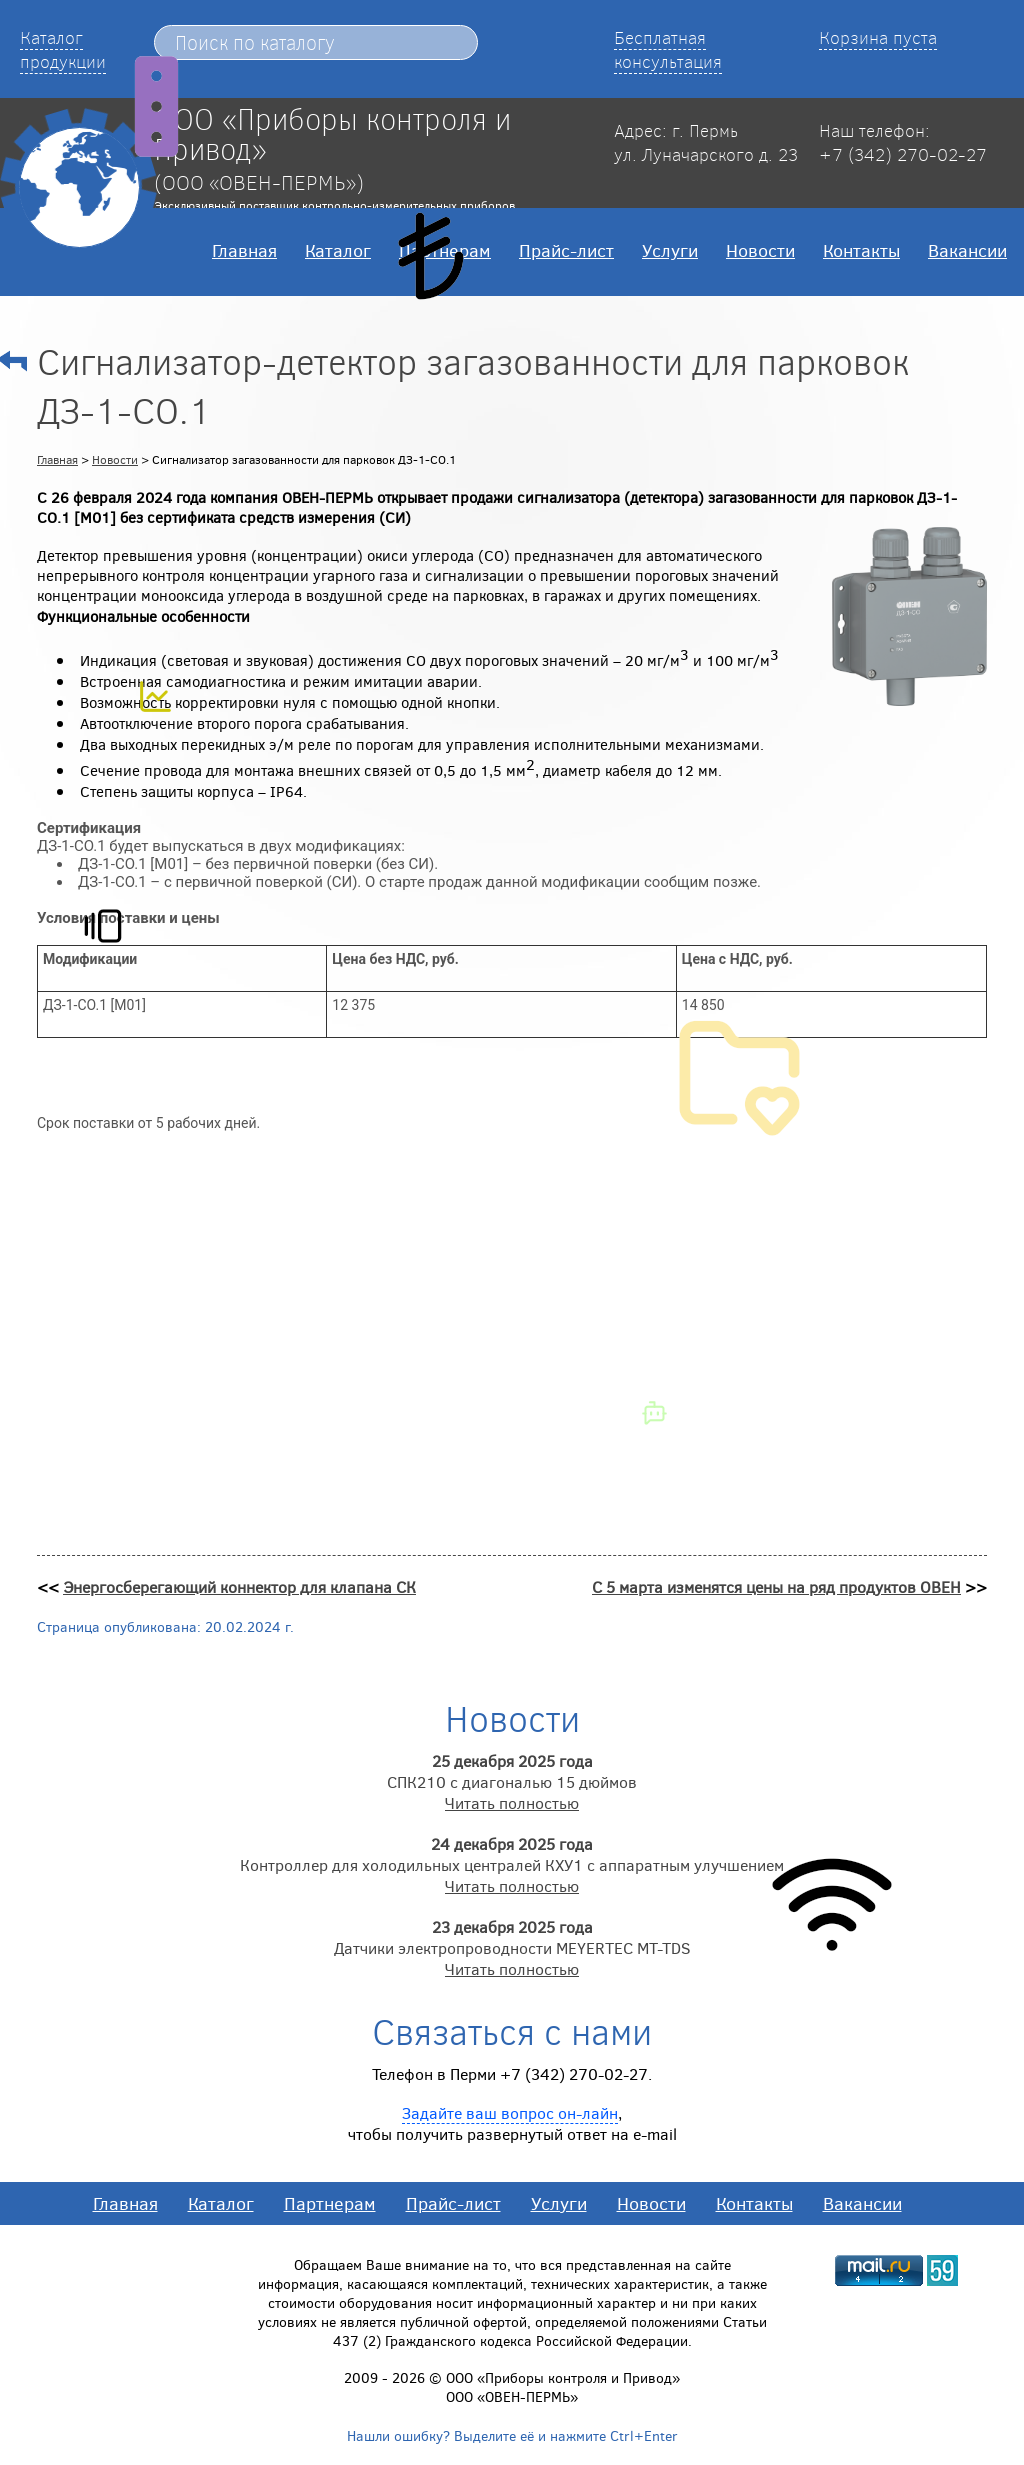  Describe the element at coordinates (155, 696) in the screenshot. I see `view analytics and trends` at that location.